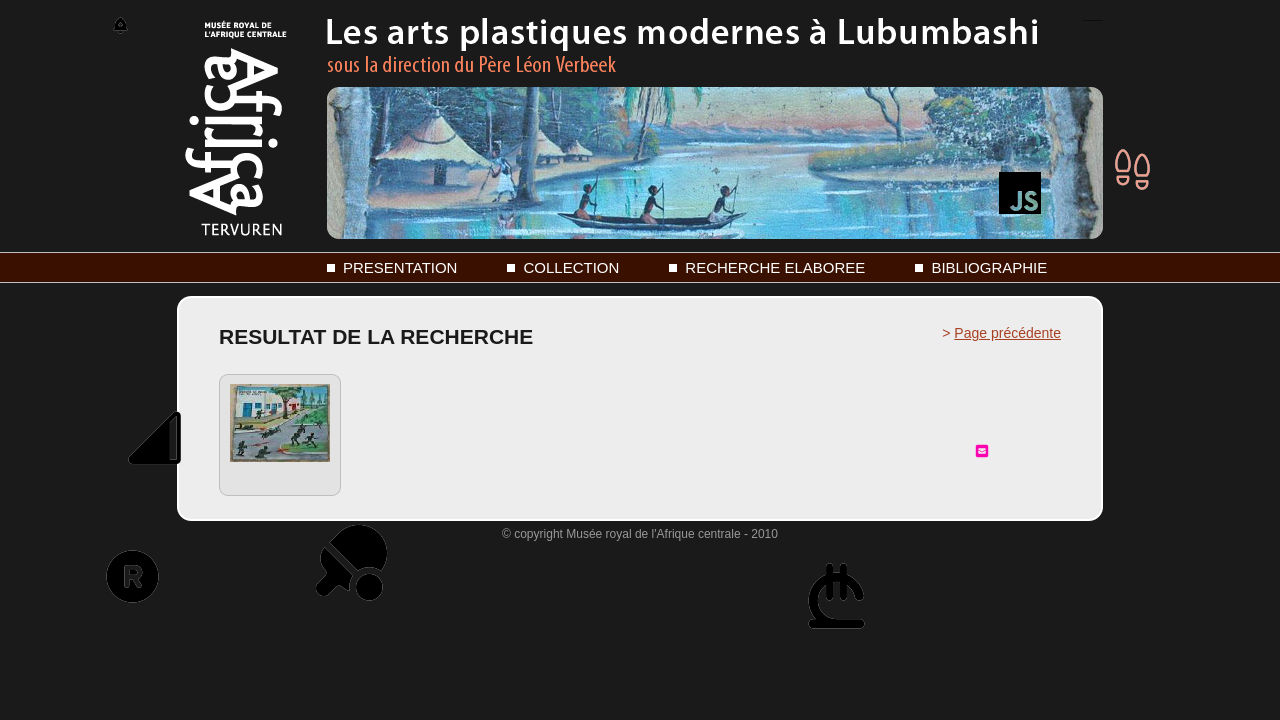  What do you see at coordinates (159, 440) in the screenshot?
I see `indicates strong cellular network signal` at bounding box center [159, 440].